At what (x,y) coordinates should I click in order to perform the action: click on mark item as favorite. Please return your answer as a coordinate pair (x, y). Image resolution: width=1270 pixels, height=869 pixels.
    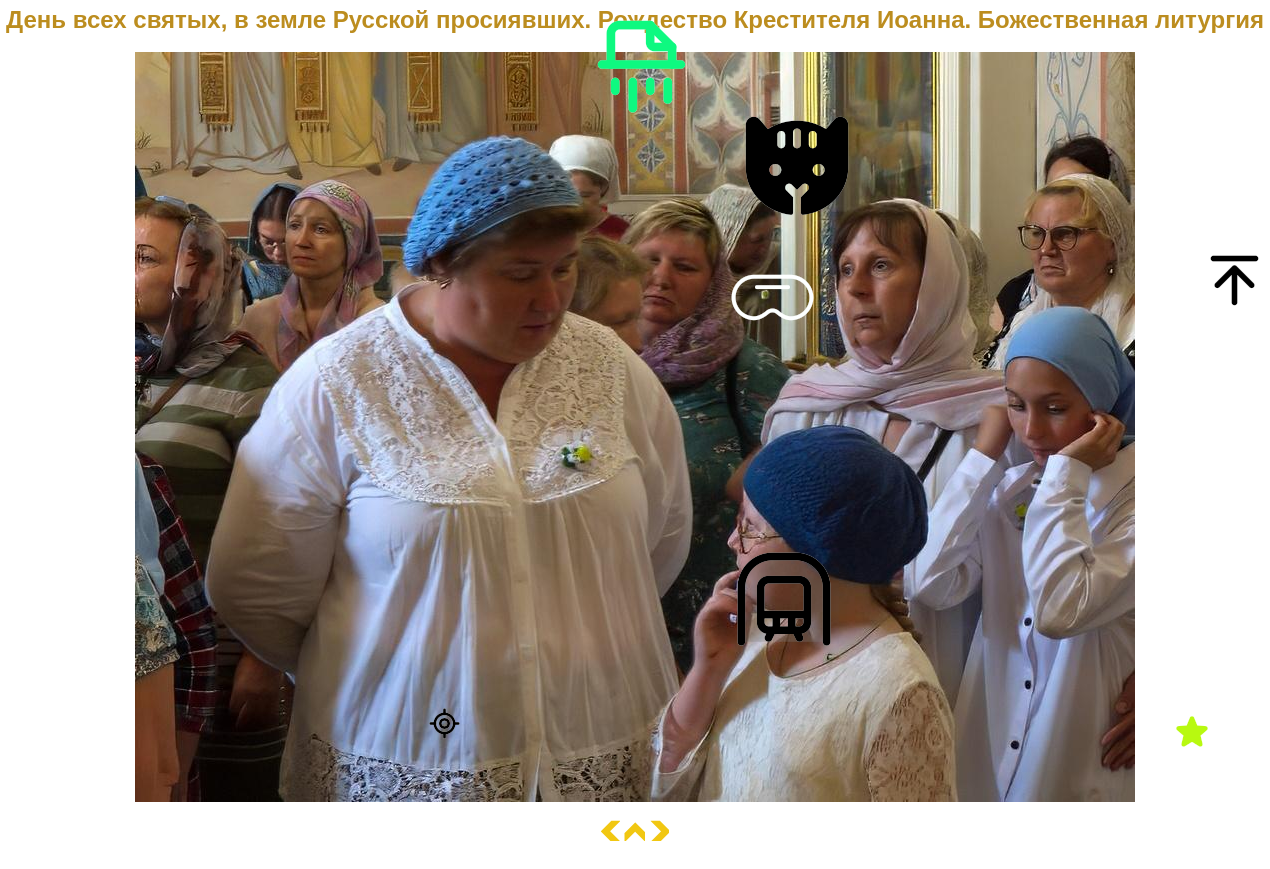
    Looking at the image, I should click on (1192, 732).